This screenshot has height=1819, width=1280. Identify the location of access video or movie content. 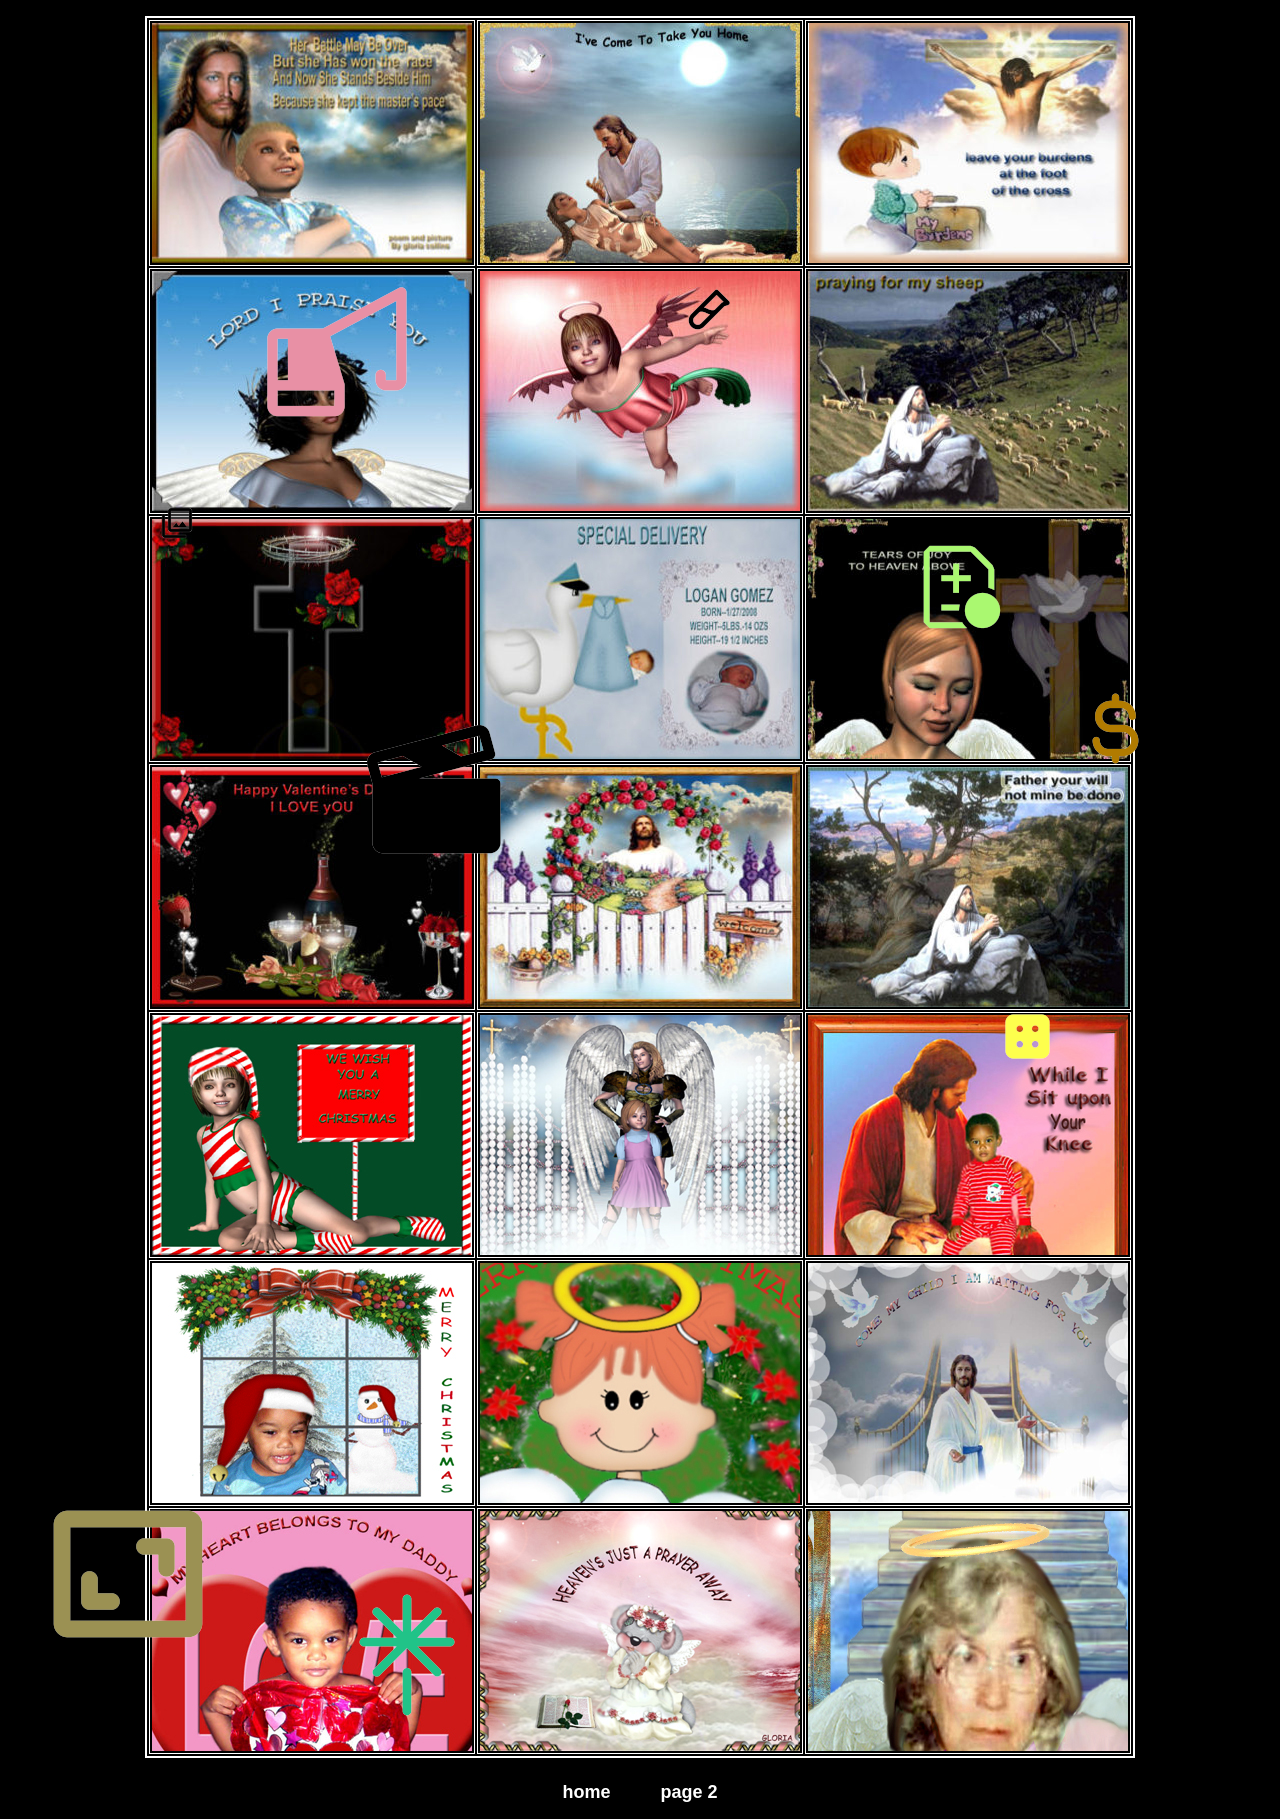
(436, 794).